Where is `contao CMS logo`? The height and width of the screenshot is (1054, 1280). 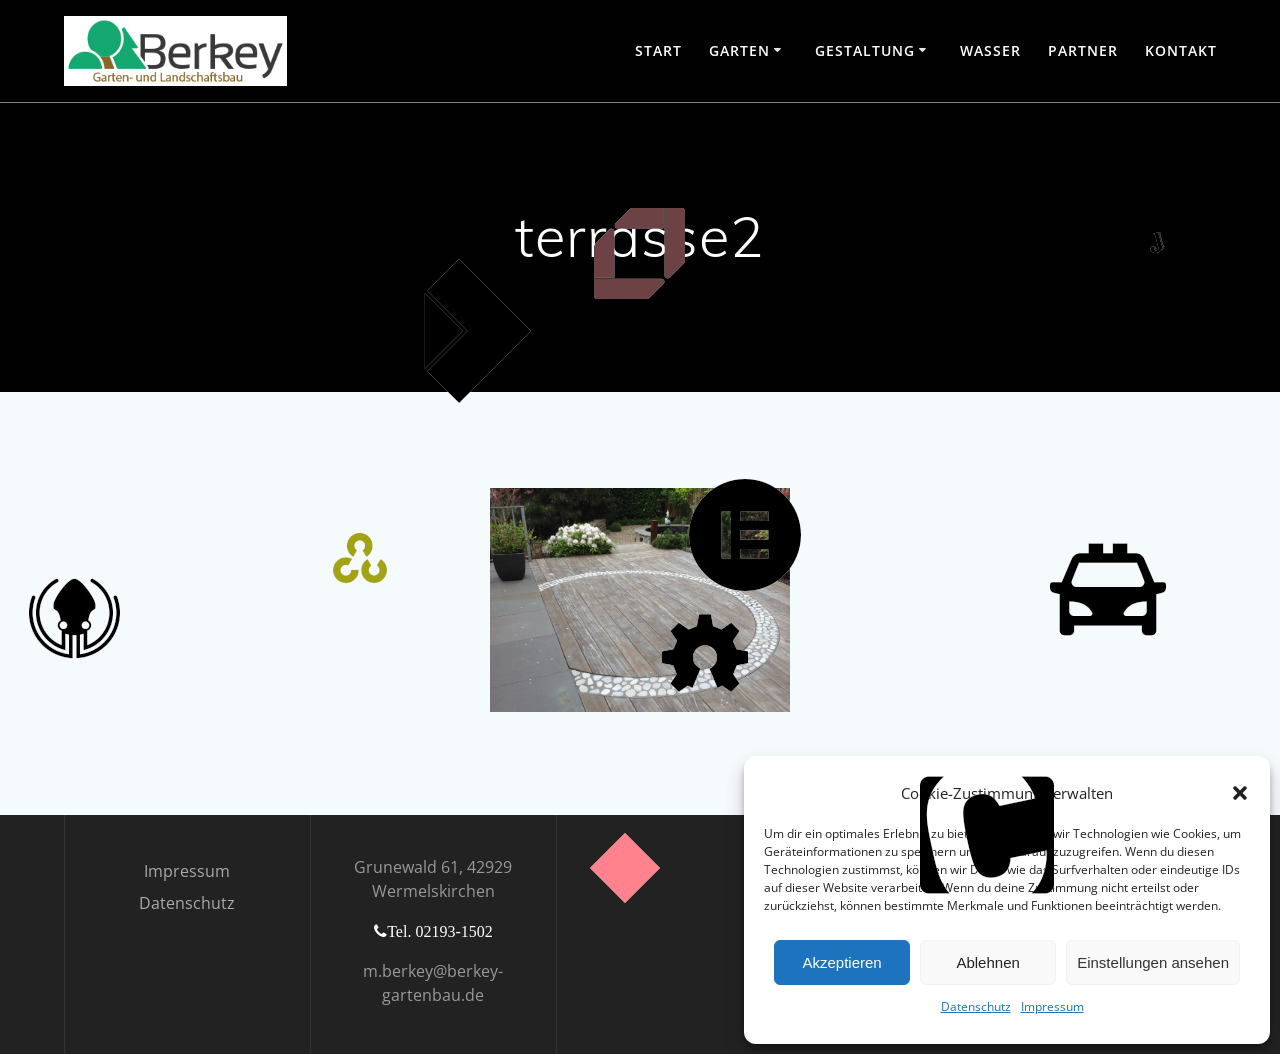 contao CMS logo is located at coordinates (987, 835).